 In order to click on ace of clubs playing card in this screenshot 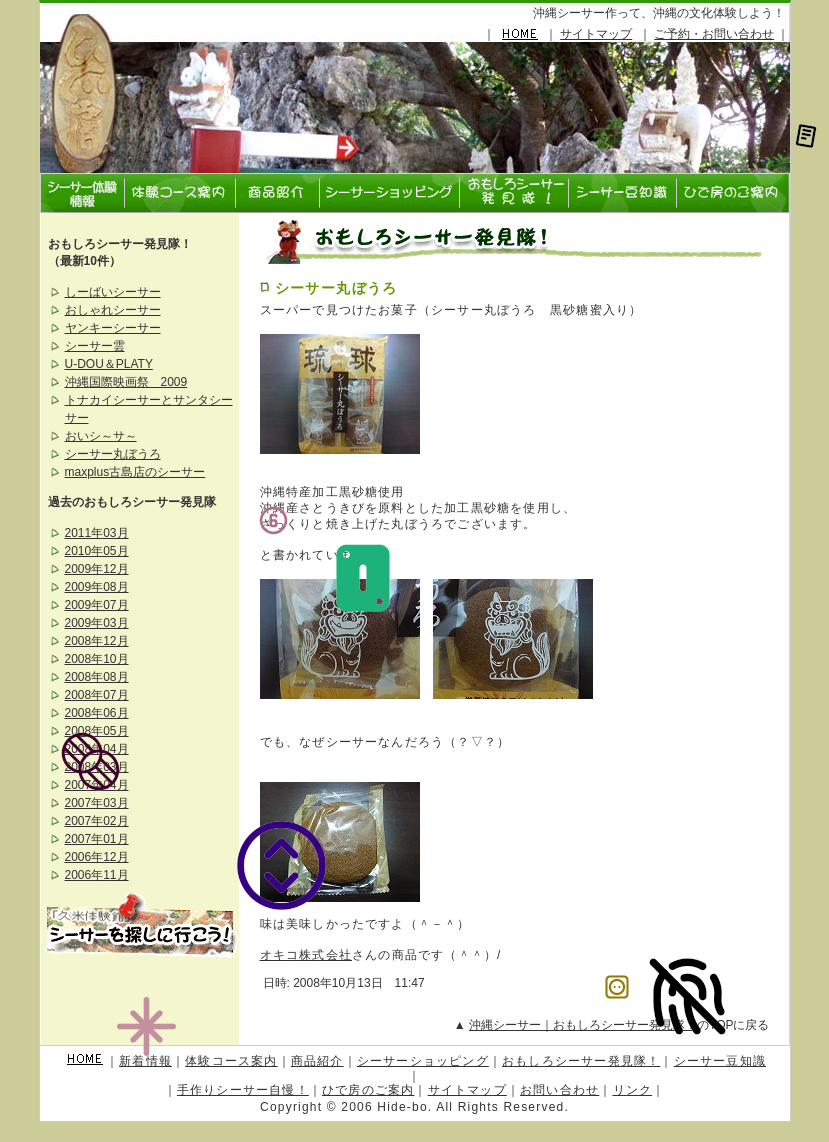, I will do `click(363, 578)`.